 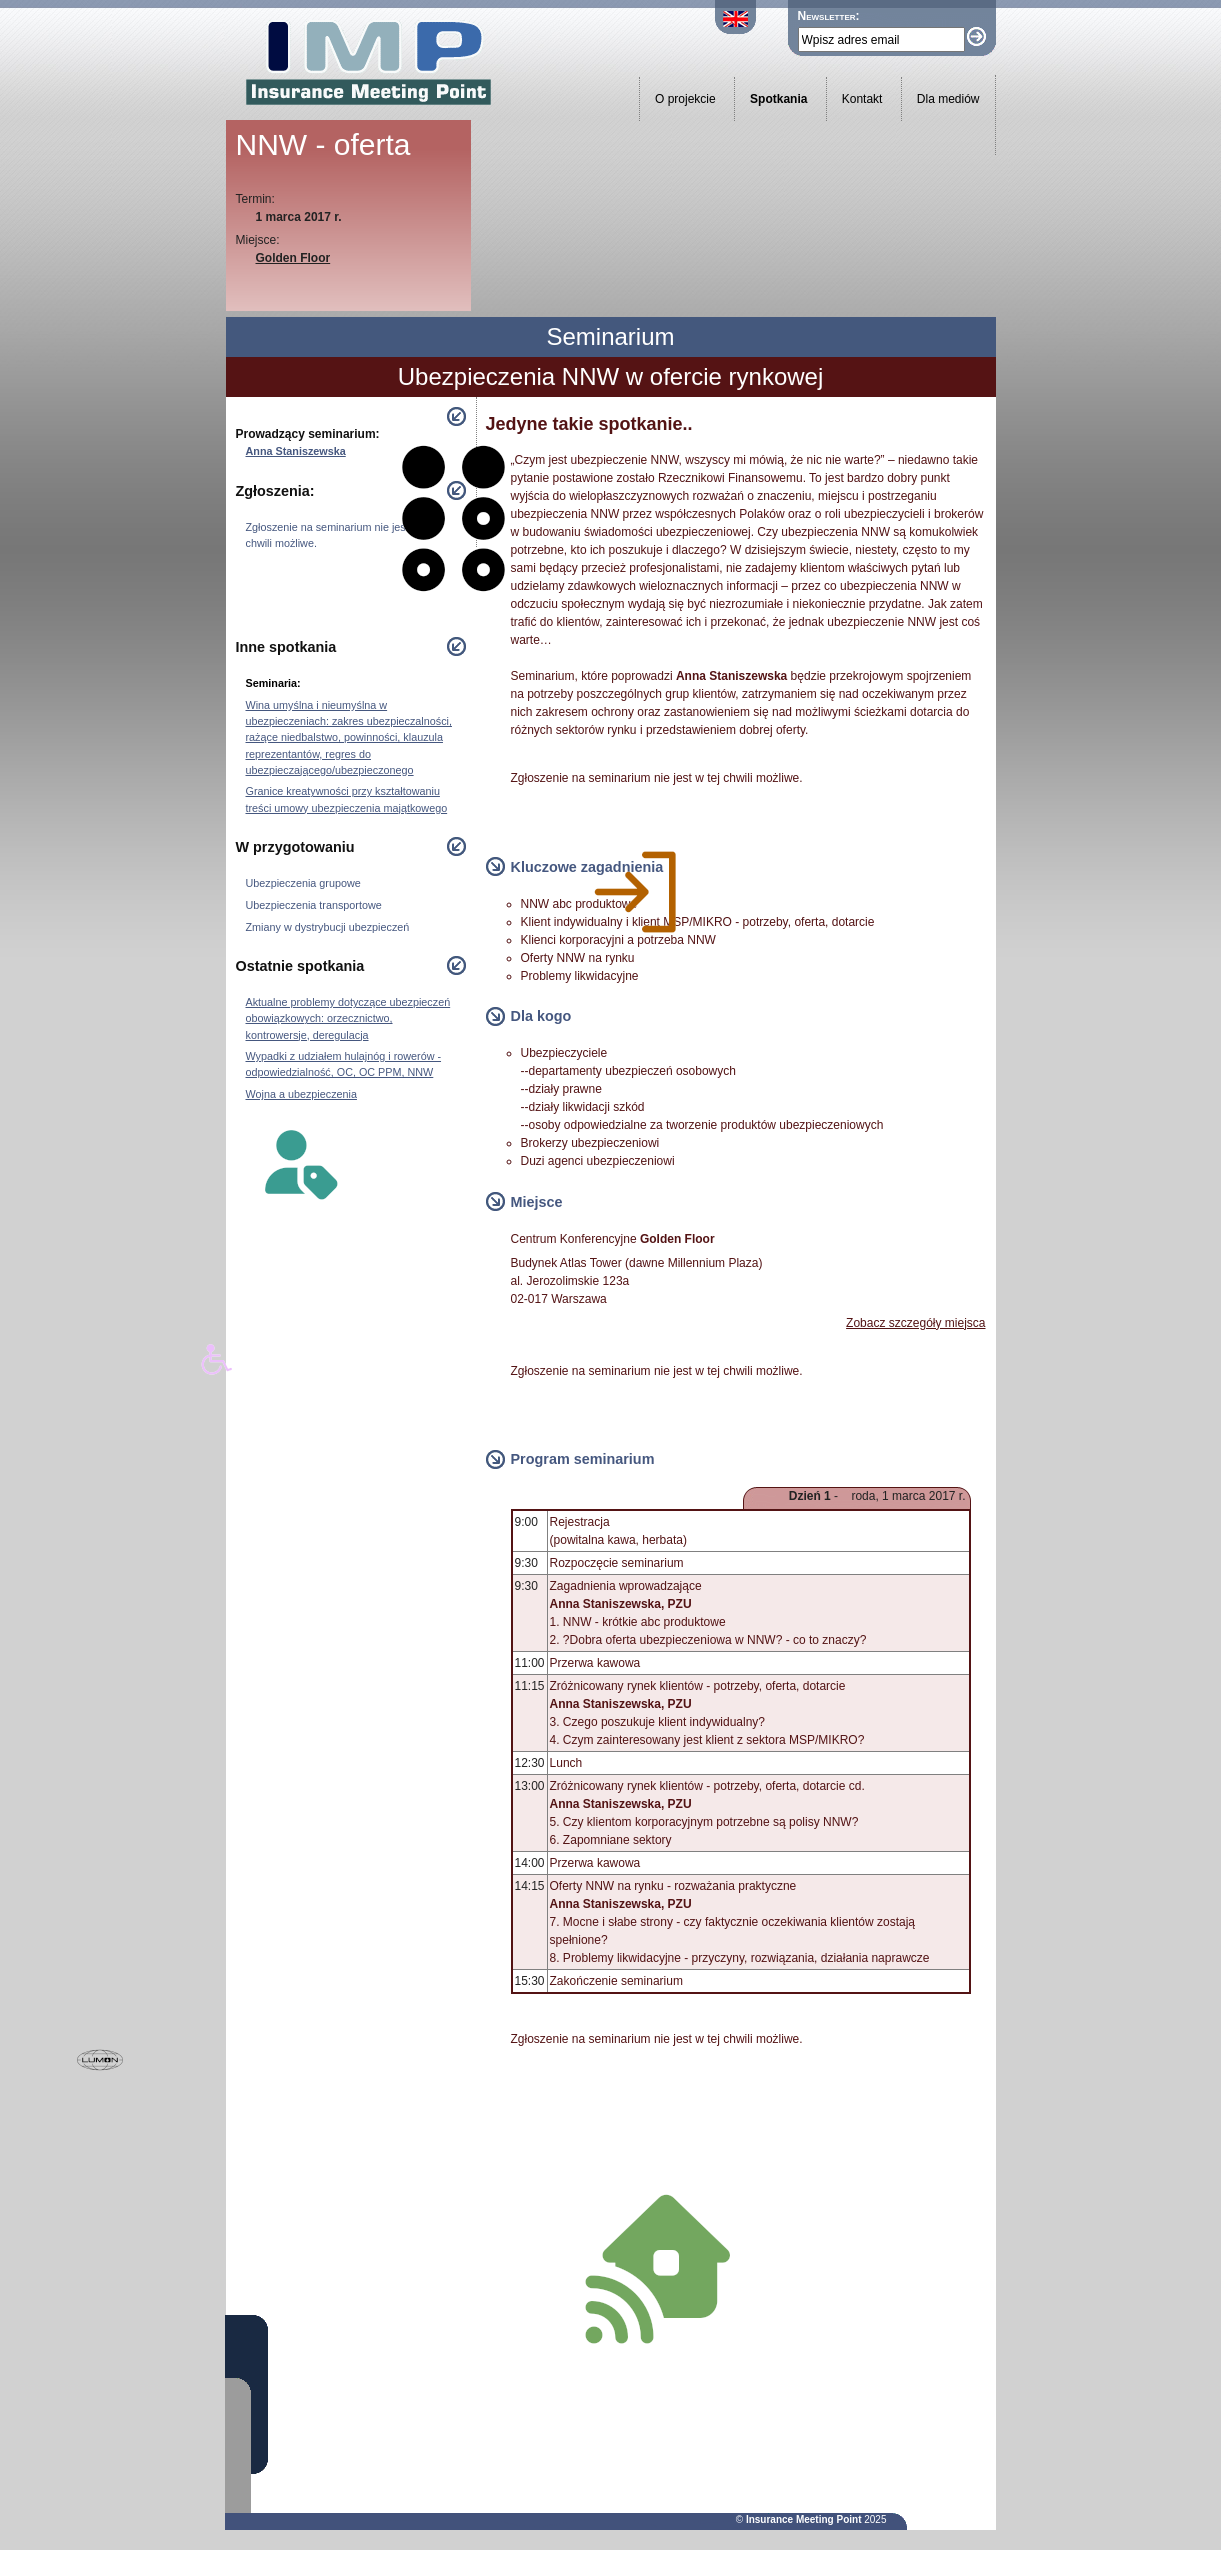 What do you see at coordinates (214, 1360) in the screenshot?
I see `indicates wheelchair accessible facility or entrance` at bounding box center [214, 1360].